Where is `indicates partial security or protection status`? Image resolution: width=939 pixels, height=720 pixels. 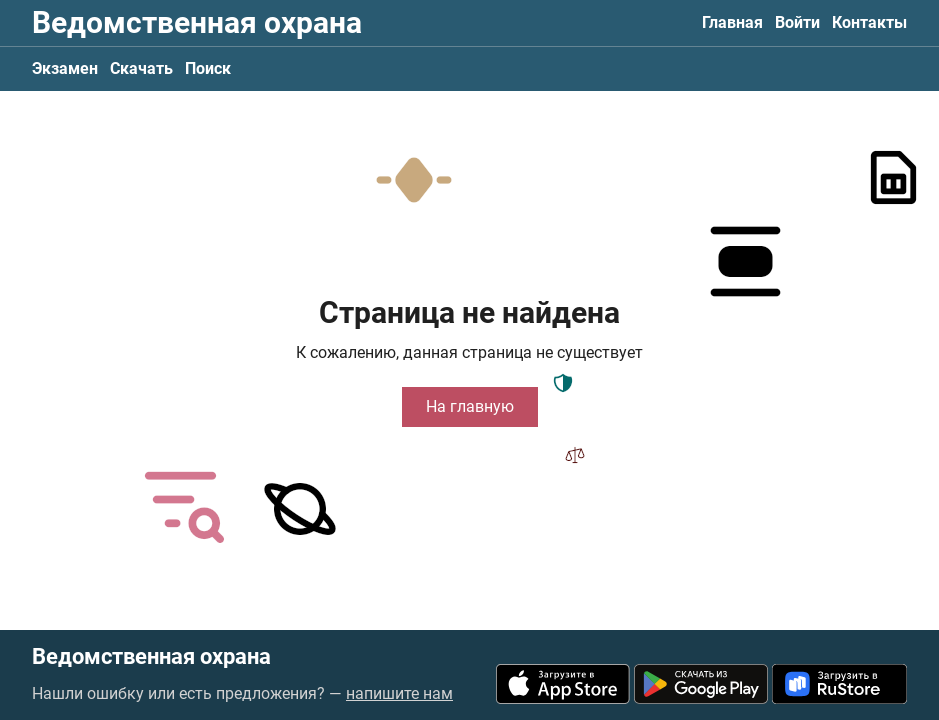 indicates partial security or protection status is located at coordinates (563, 383).